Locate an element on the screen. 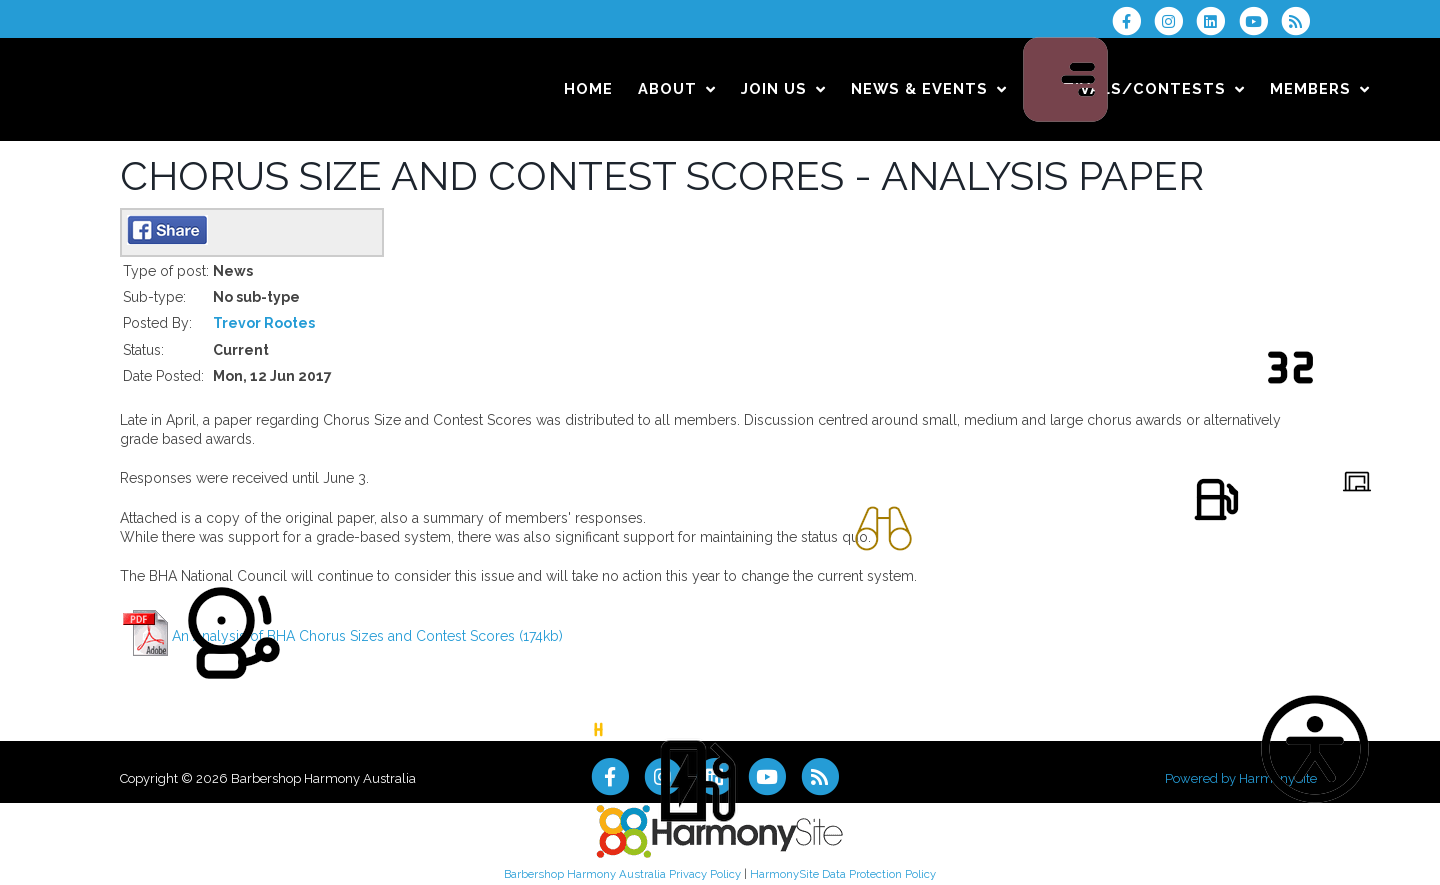 This screenshot has width=1440, height=885. find nearby electric vehicle charging stations is located at coordinates (697, 781).